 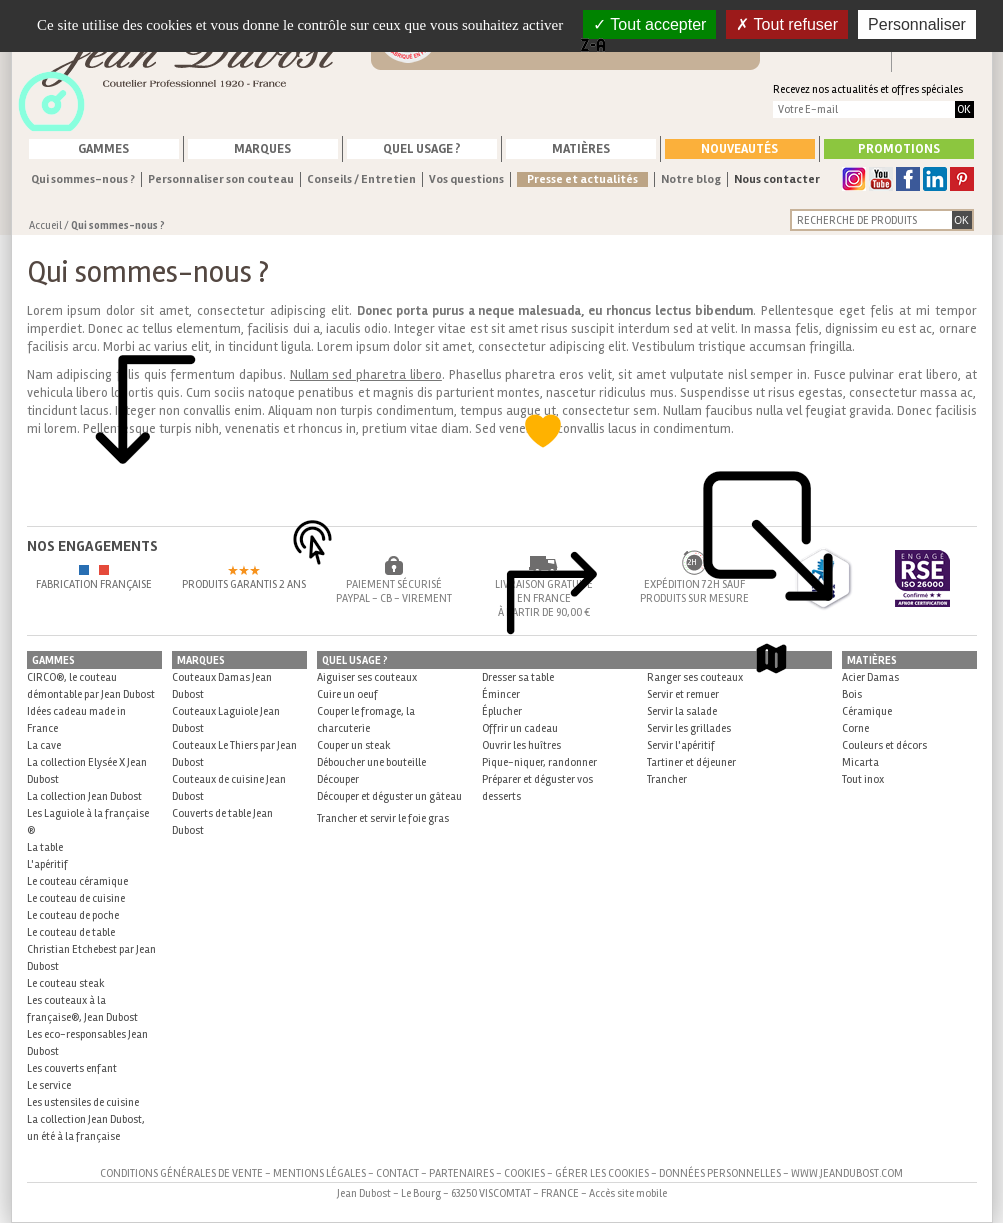 What do you see at coordinates (552, 593) in the screenshot?
I see `redirect or forward content` at bounding box center [552, 593].